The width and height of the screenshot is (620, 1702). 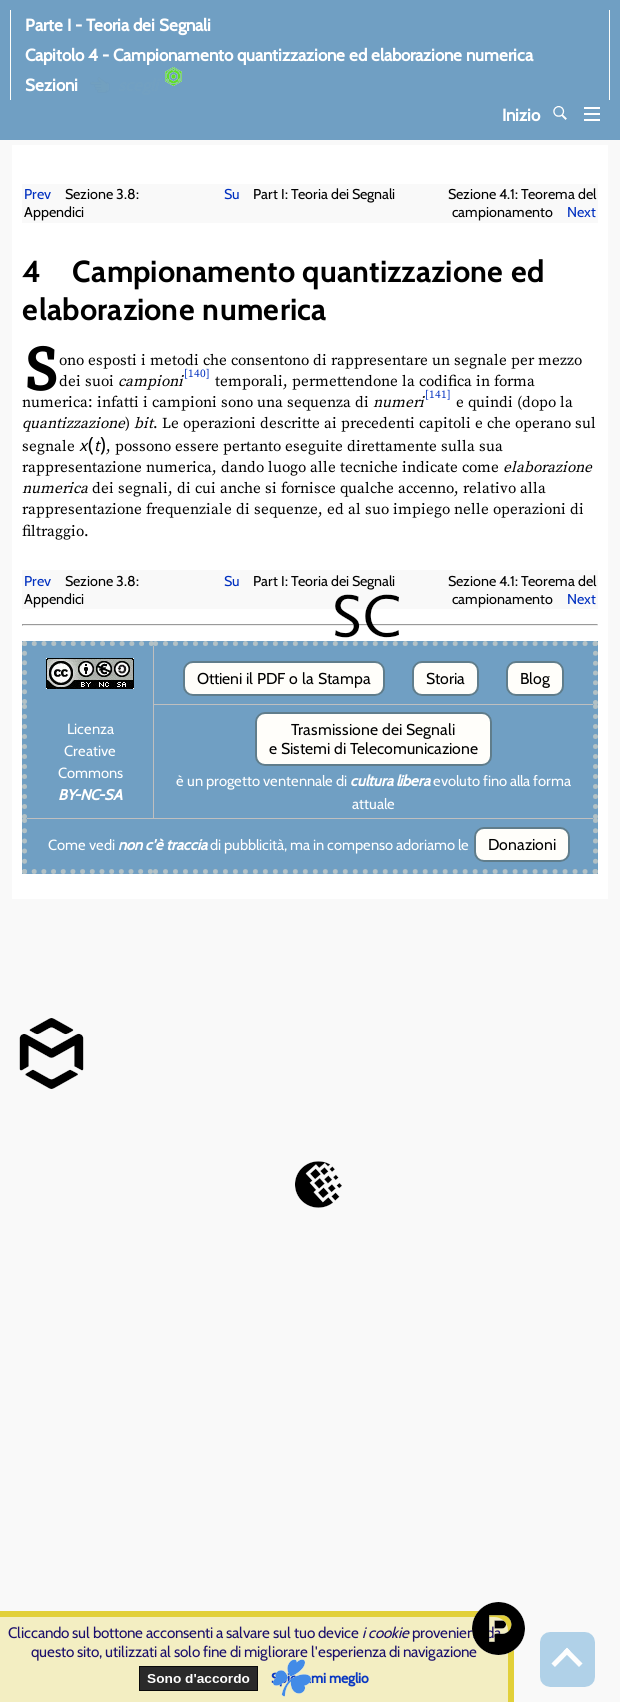 What do you see at coordinates (367, 616) in the screenshot?
I see `link to Scopus academic database` at bounding box center [367, 616].